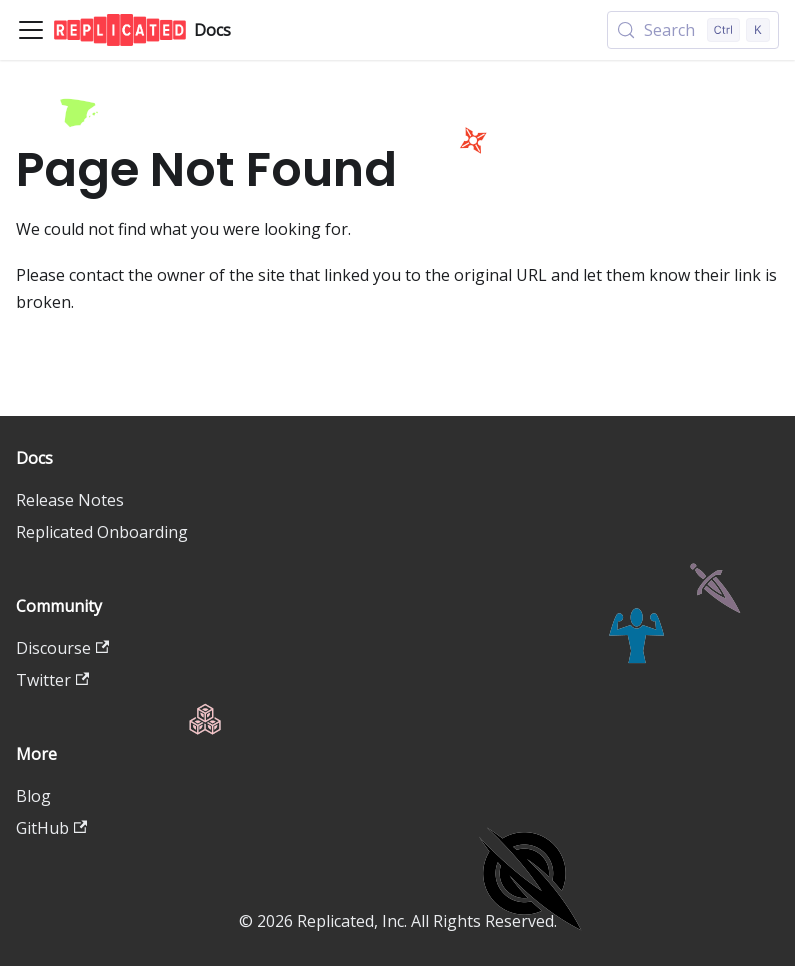 The height and width of the screenshot is (966, 795). I want to click on select spain as your country or region, so click(79, 113).